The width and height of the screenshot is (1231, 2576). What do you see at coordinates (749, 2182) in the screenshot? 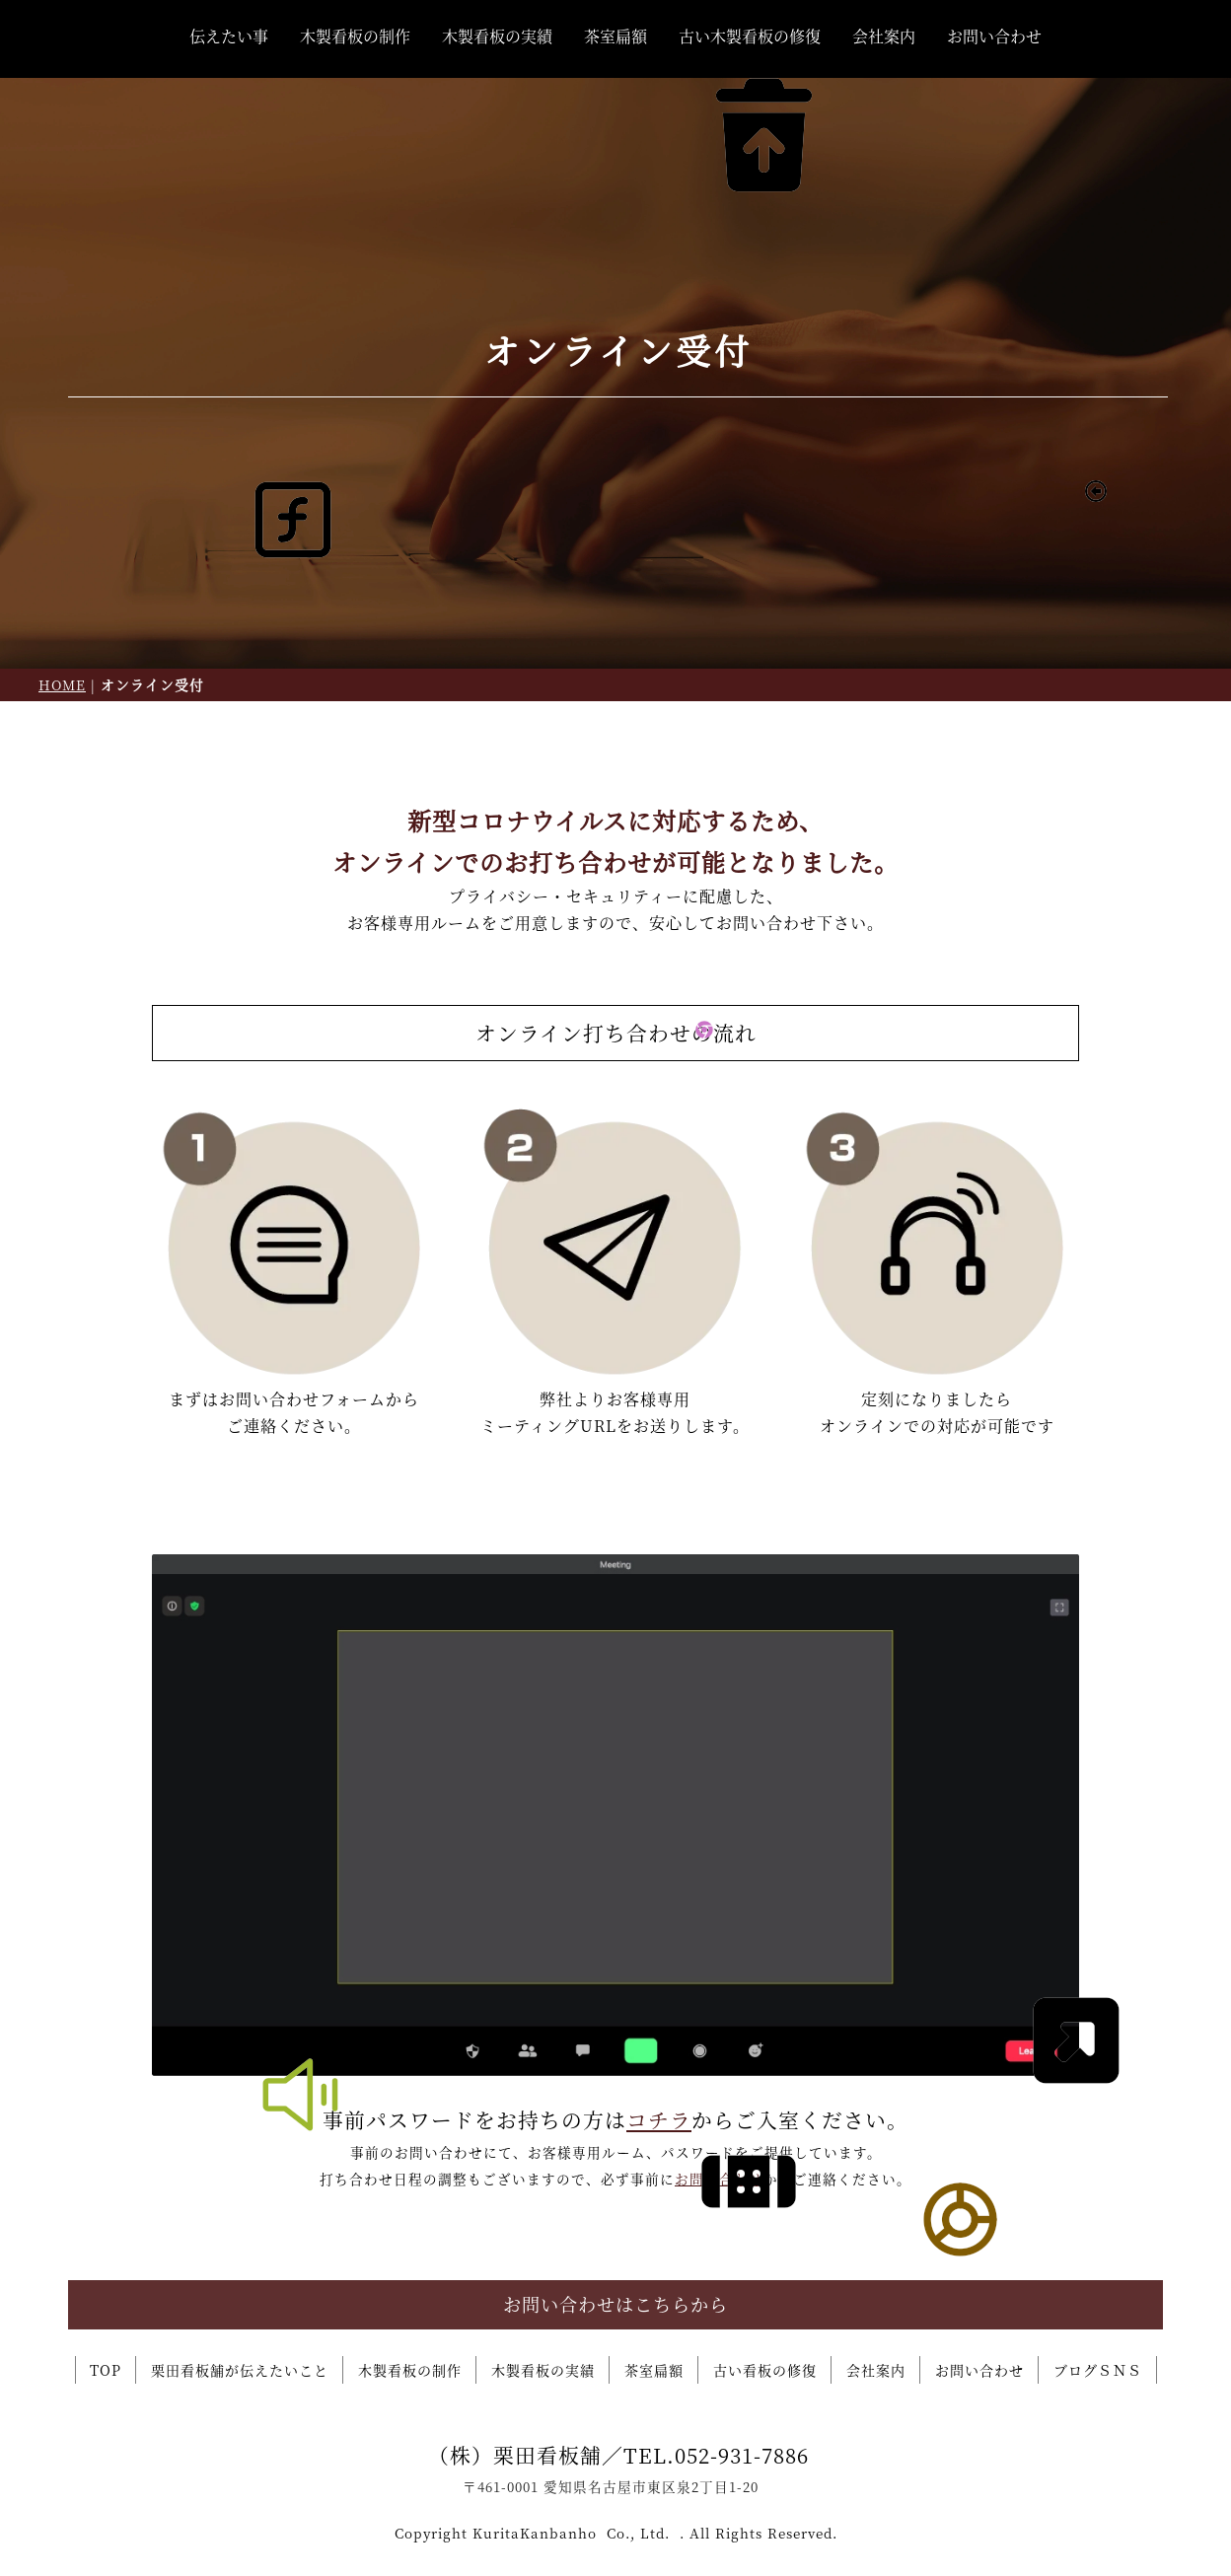
I see `access first aid or medical information` at bounding box center [749, 2182].